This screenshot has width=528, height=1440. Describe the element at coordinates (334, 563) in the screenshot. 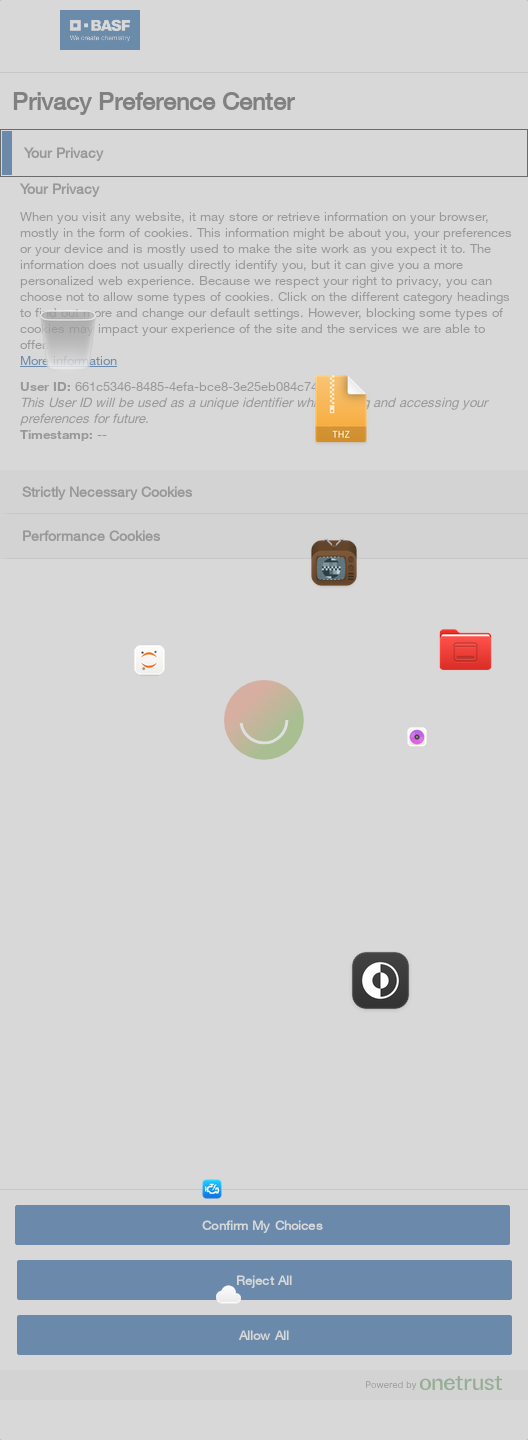

I see `open Televido app` at that location.